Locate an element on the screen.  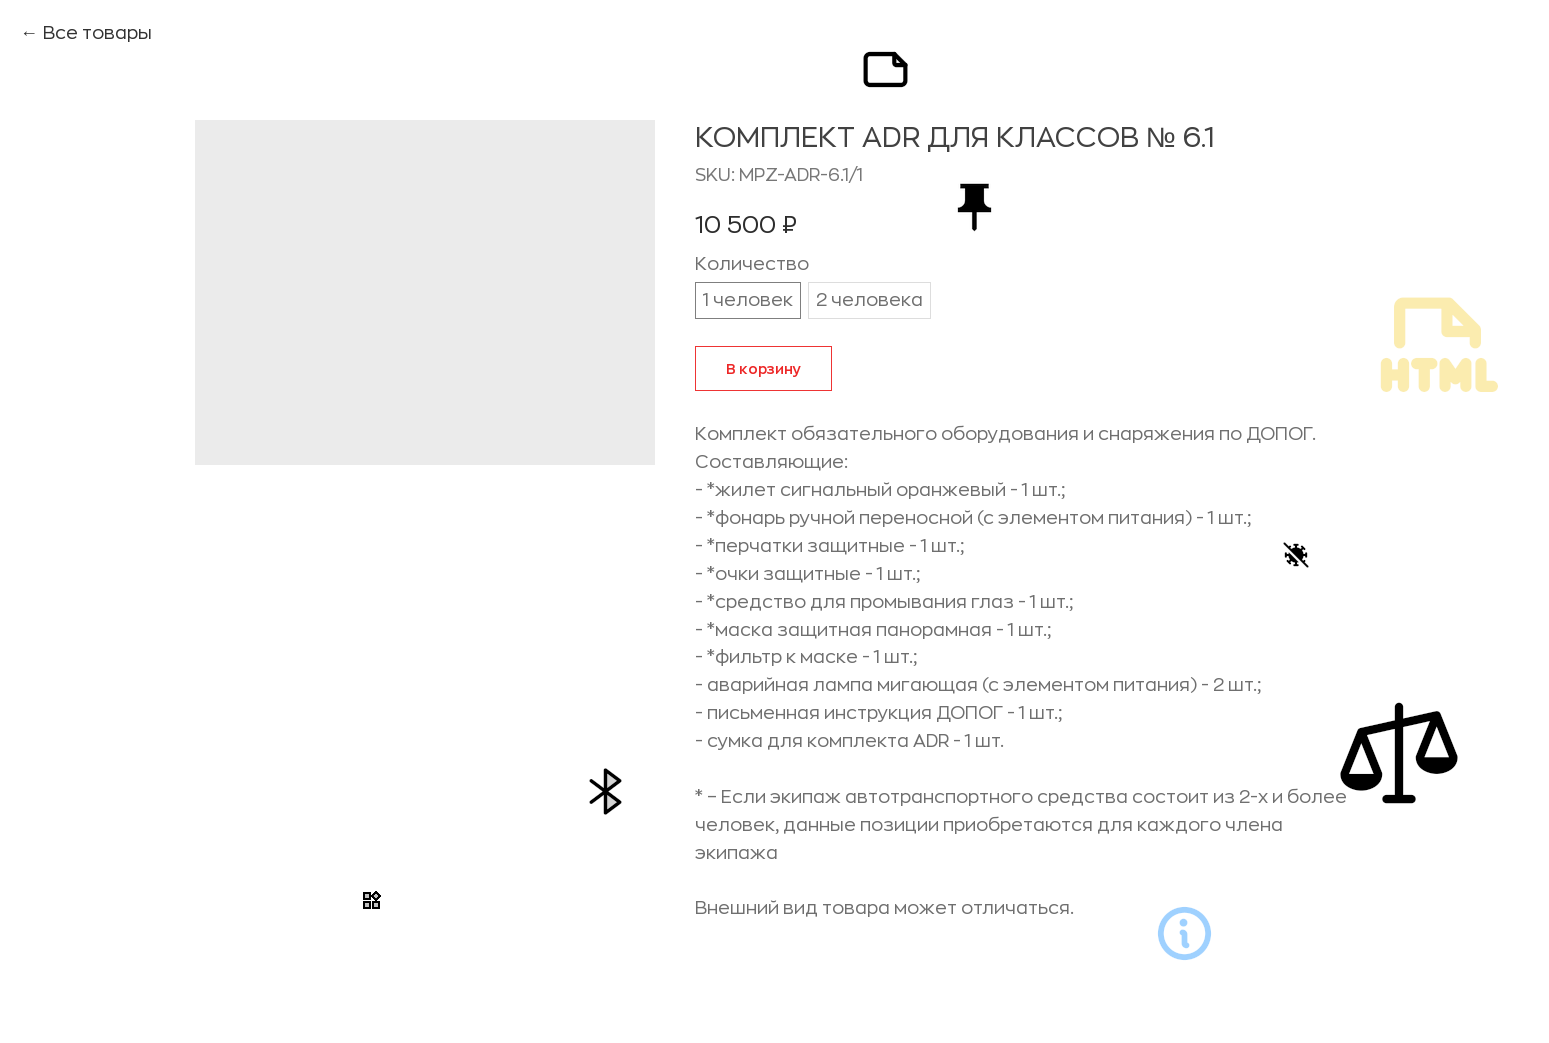
toggle bluetooth connectivity on or off is located at coordinates (605, 791).